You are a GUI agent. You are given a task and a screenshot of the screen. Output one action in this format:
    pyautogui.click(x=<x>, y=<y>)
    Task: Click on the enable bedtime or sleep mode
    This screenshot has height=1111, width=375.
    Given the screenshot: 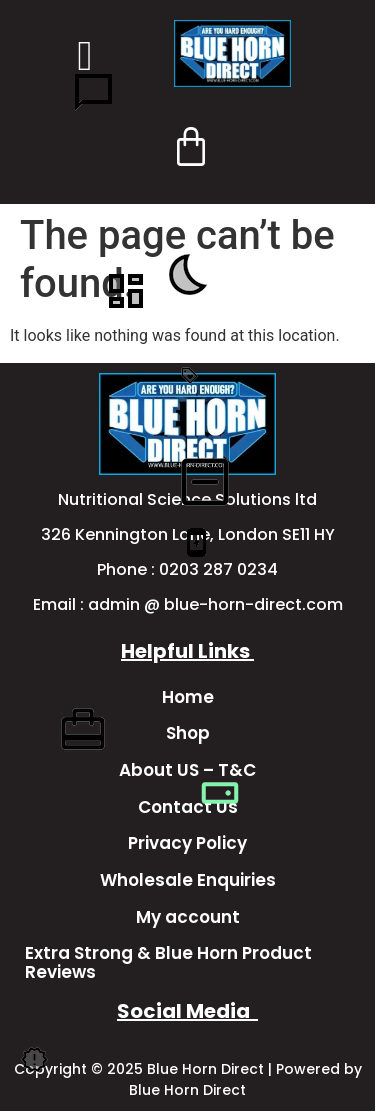 What is the action you would take?
    pyautogui.click(x=189, y=274)
    